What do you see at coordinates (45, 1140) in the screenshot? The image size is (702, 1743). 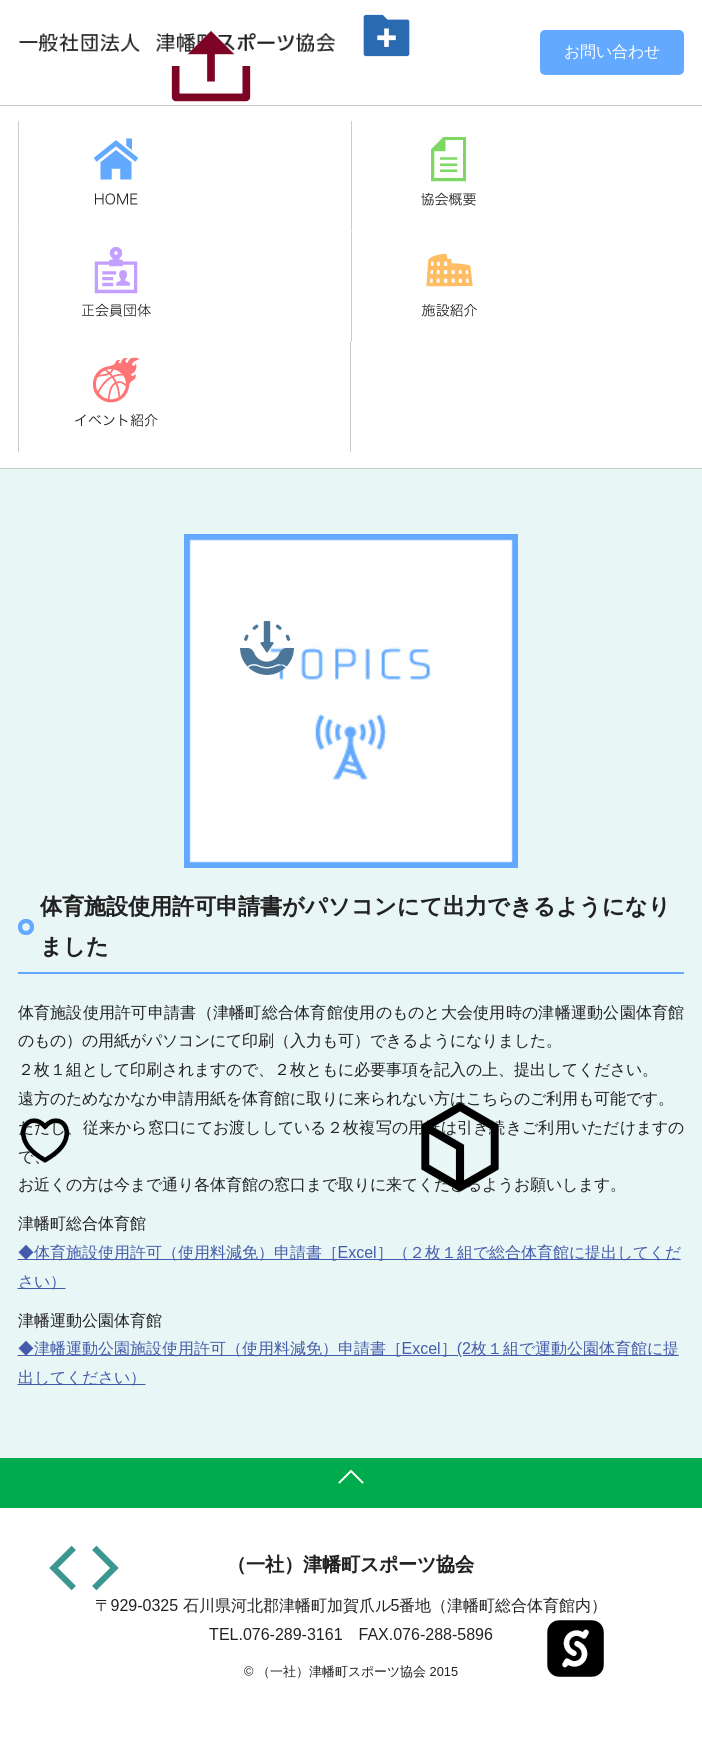 I see `add to favorites` at bounding box center [45, 1140].